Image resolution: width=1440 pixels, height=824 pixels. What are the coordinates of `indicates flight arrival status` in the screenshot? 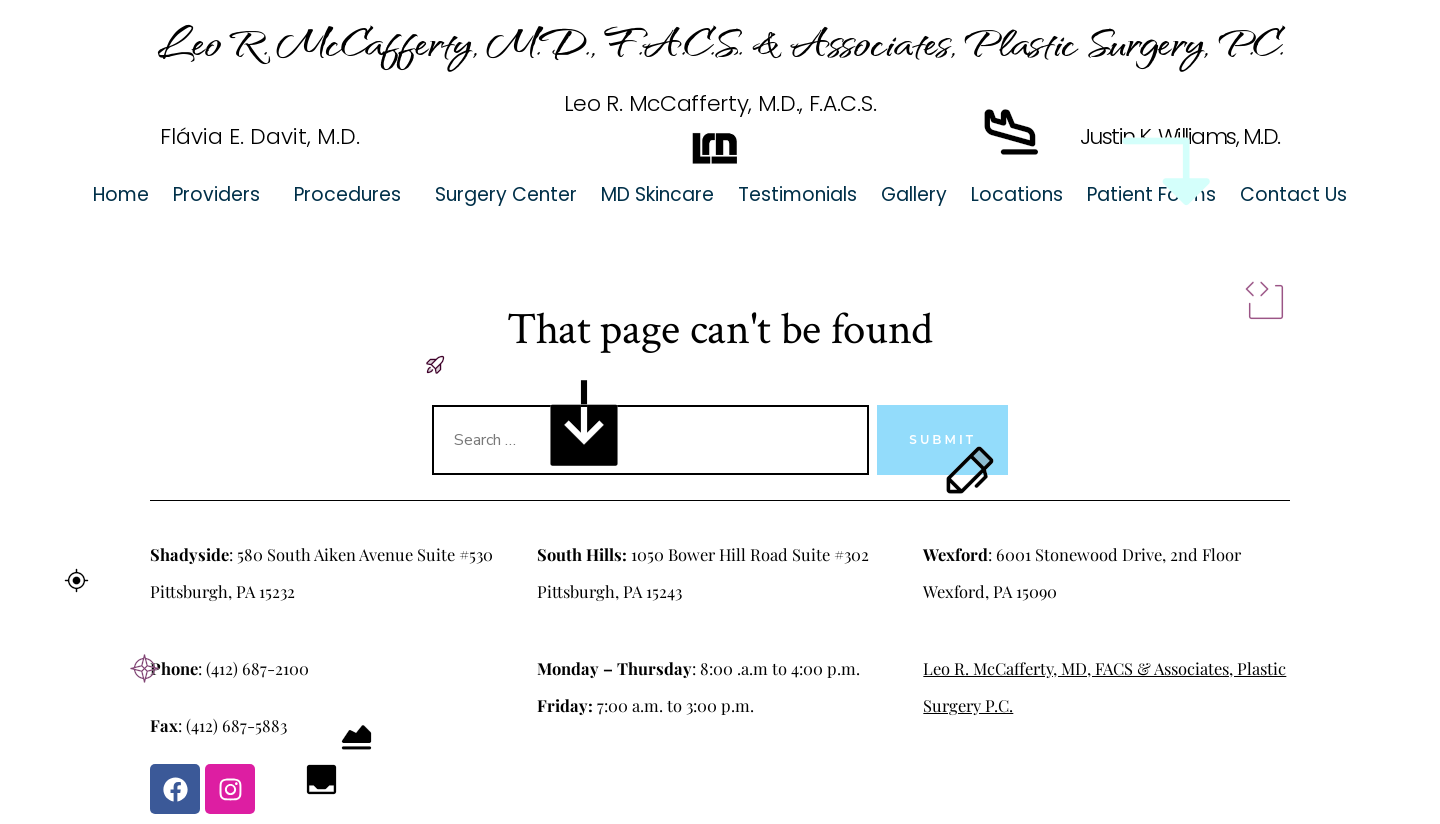 It's located at (1009, 132).